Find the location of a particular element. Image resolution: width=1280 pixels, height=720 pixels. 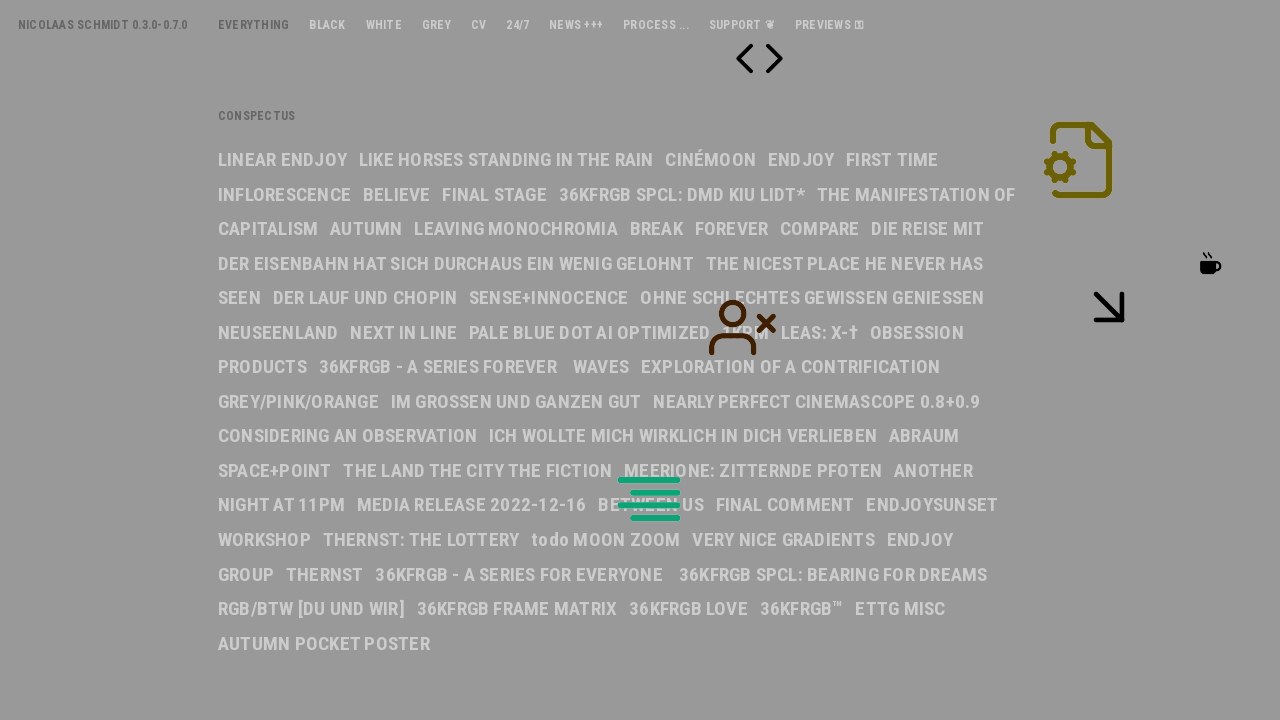

access file settings or configuration is located at coordinates (1081, 160).